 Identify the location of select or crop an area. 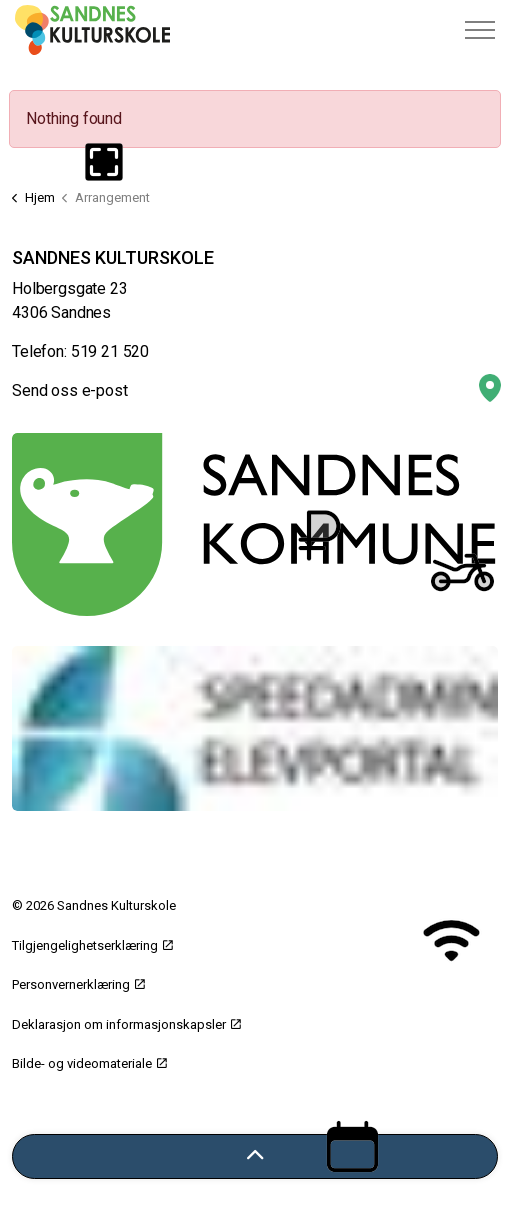
(104, 162).